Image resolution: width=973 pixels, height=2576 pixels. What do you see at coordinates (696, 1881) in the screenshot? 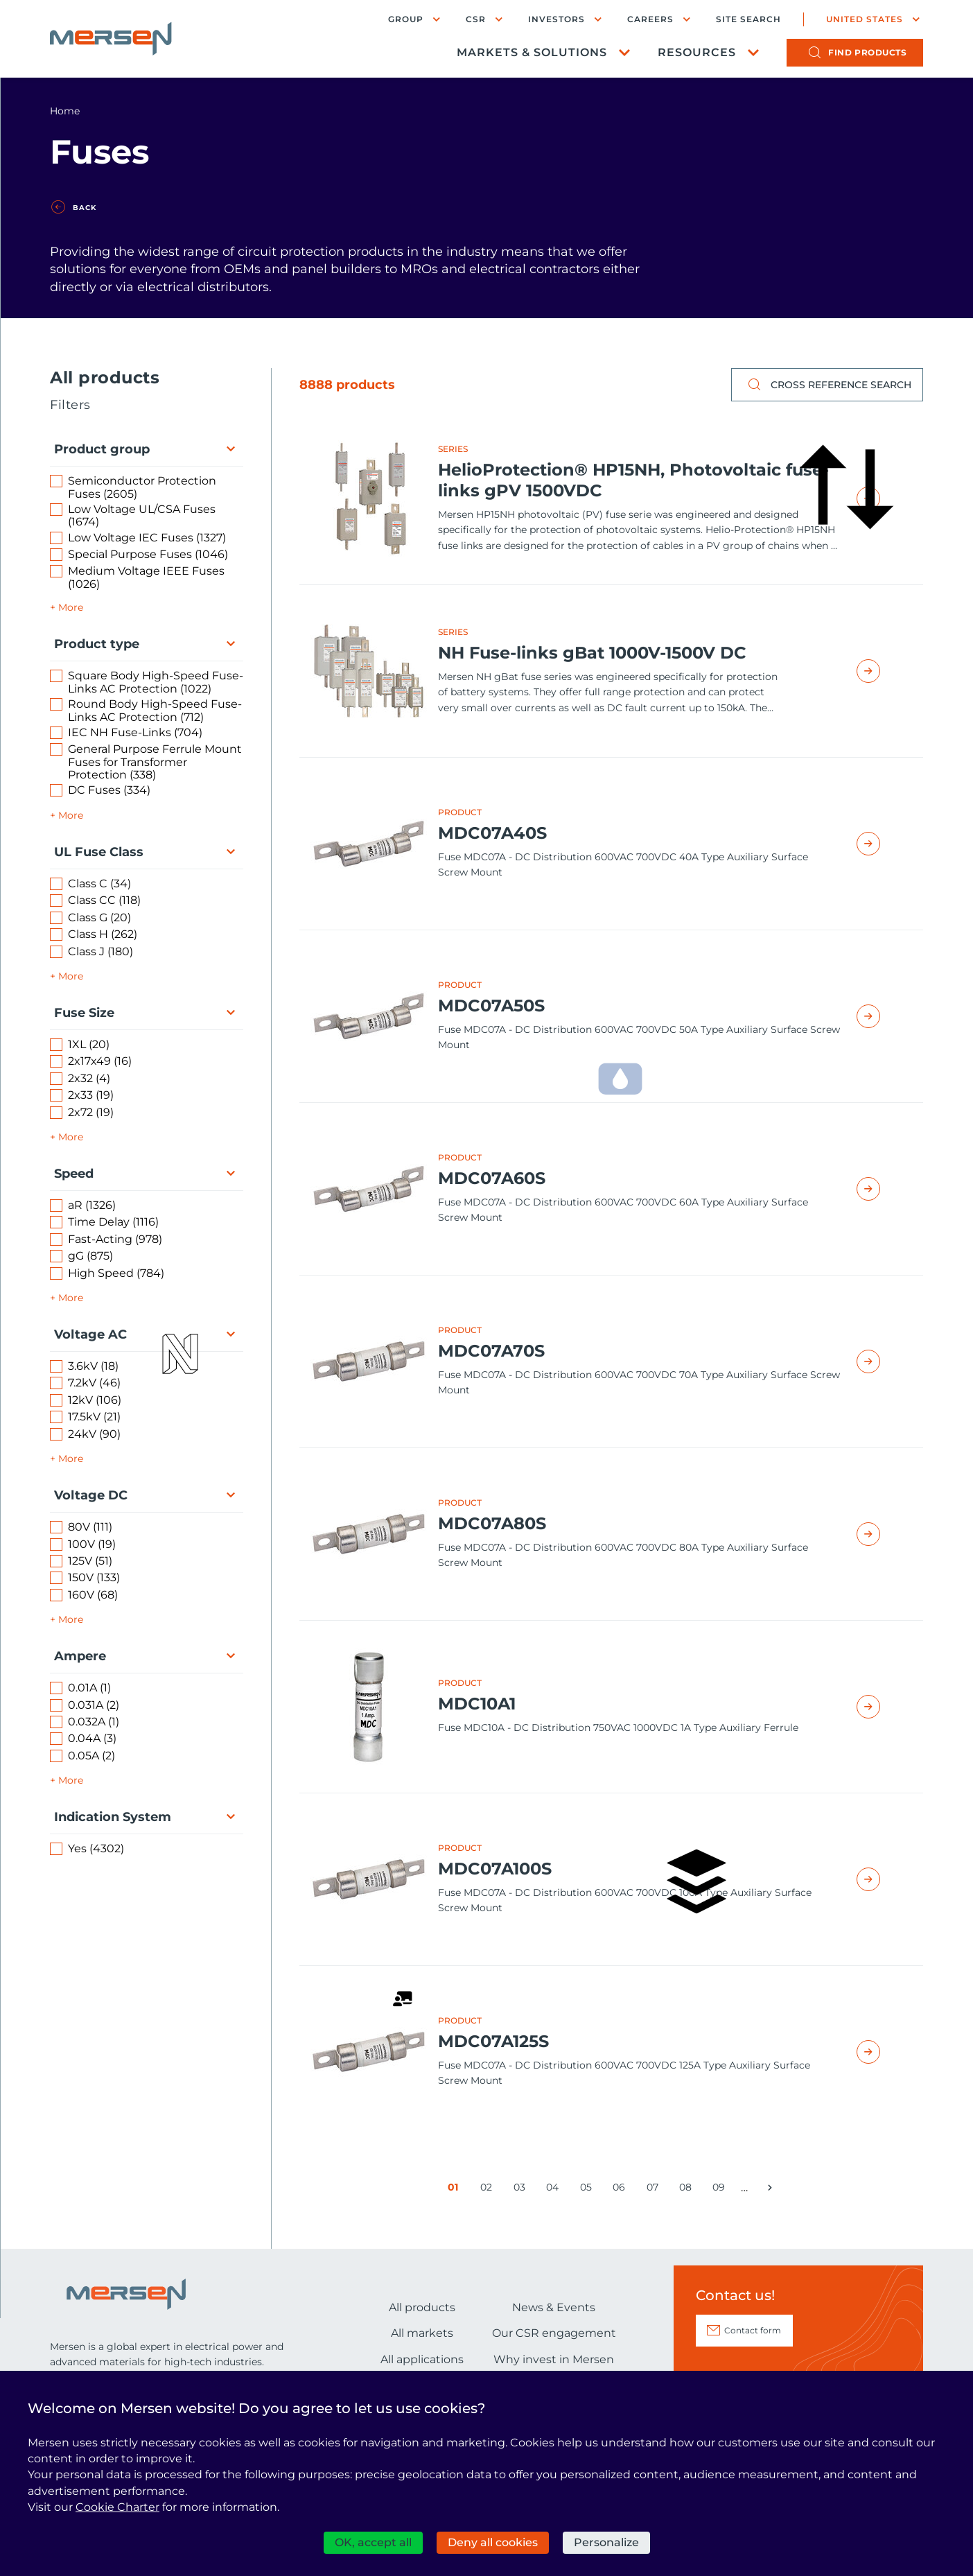
I see `buffer app logo` at bounding box center [696, 1881].